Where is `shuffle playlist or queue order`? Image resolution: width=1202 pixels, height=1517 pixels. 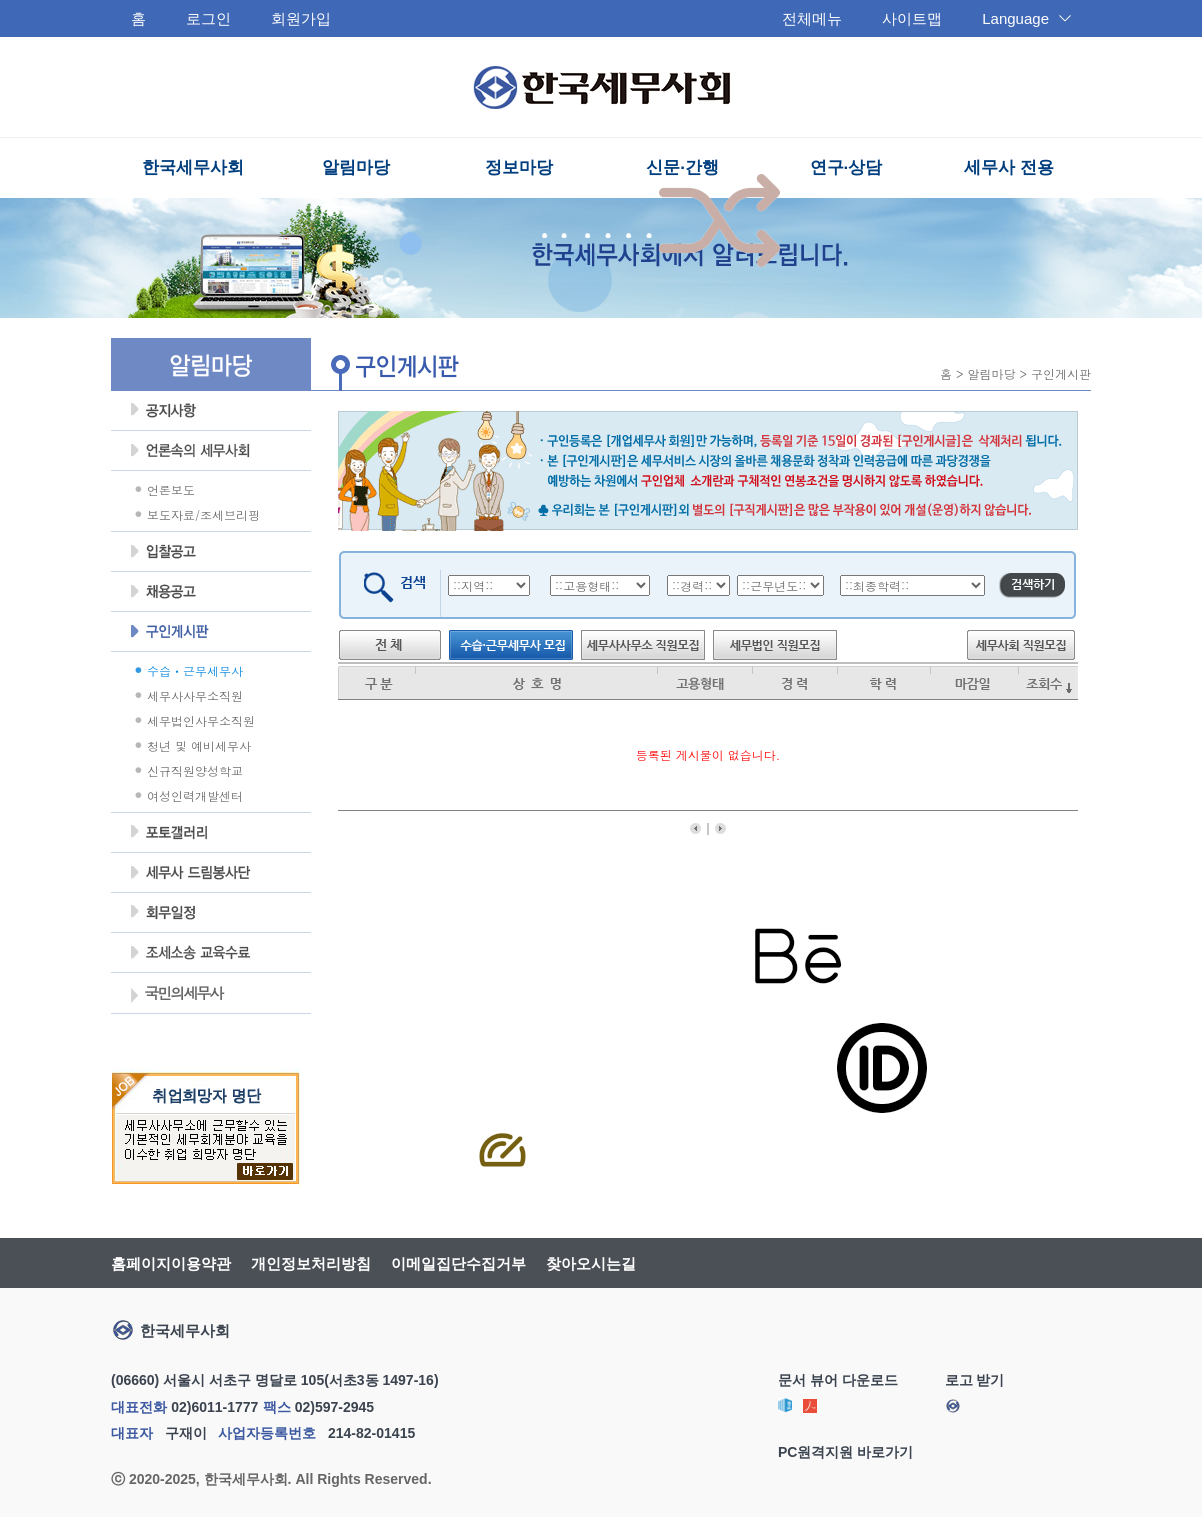 shuffle playlist or queue order is located at coordinates (719, 220).